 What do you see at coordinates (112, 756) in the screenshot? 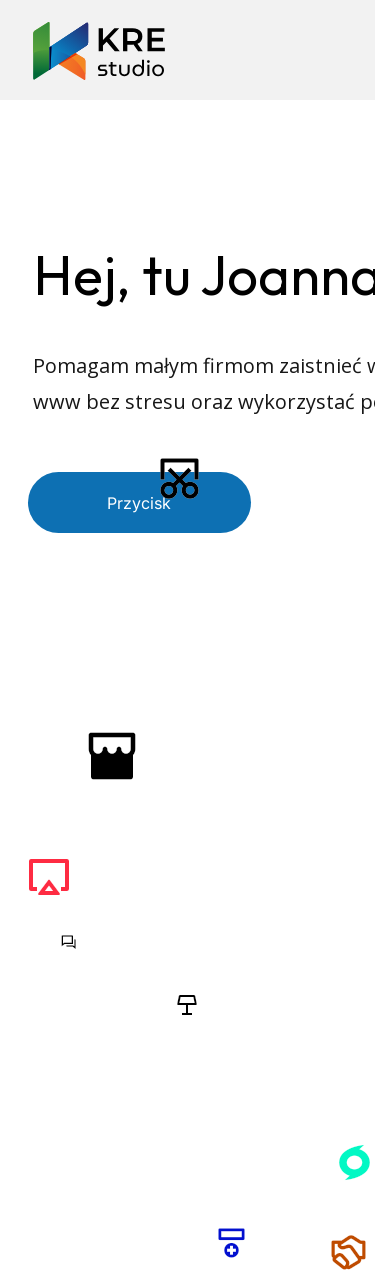
I see `access the online store or marketplace` at bounding box center [112, 756].